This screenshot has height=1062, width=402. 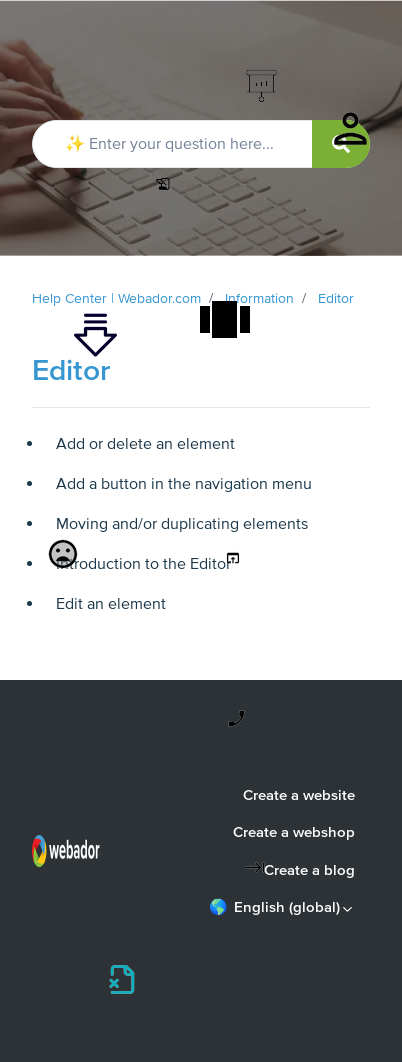 I want to click on download file or content, so click(x=95, y=333).